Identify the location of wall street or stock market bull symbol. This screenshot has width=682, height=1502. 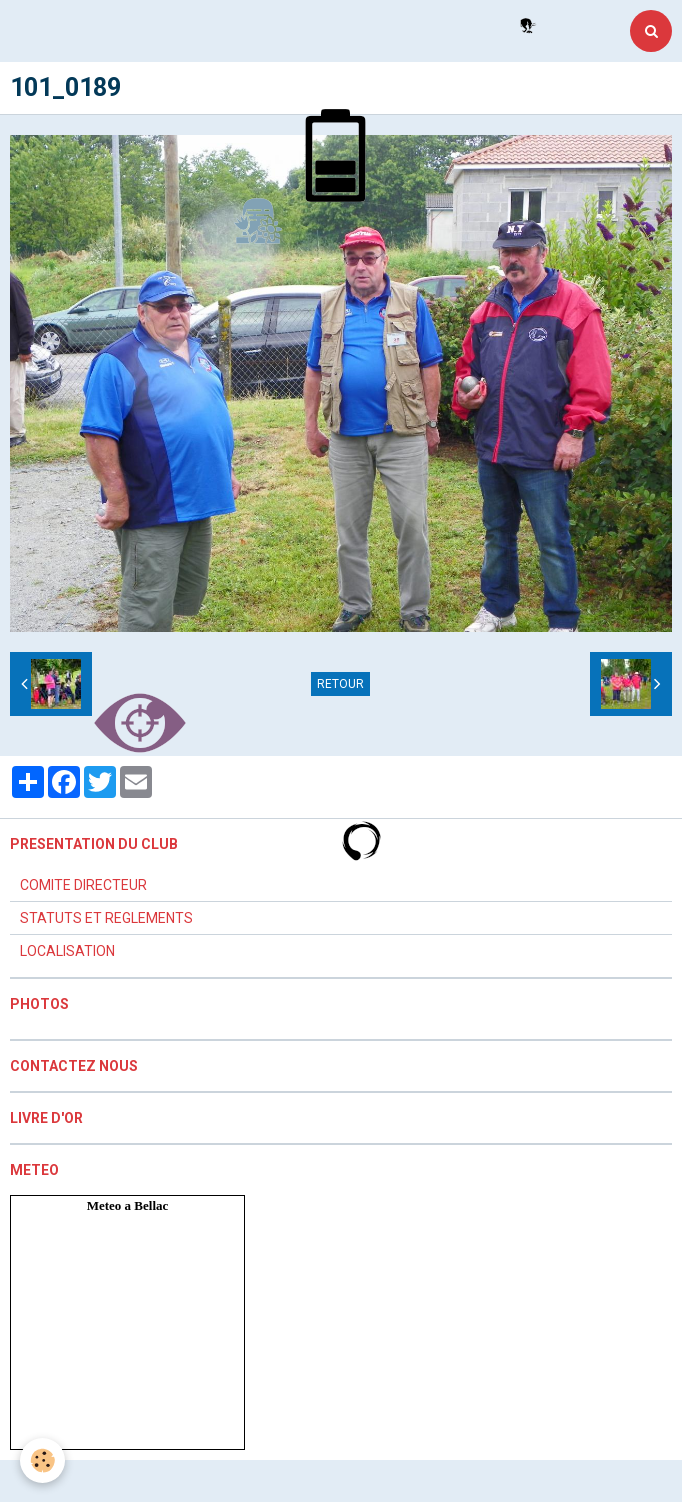
(529, 25).